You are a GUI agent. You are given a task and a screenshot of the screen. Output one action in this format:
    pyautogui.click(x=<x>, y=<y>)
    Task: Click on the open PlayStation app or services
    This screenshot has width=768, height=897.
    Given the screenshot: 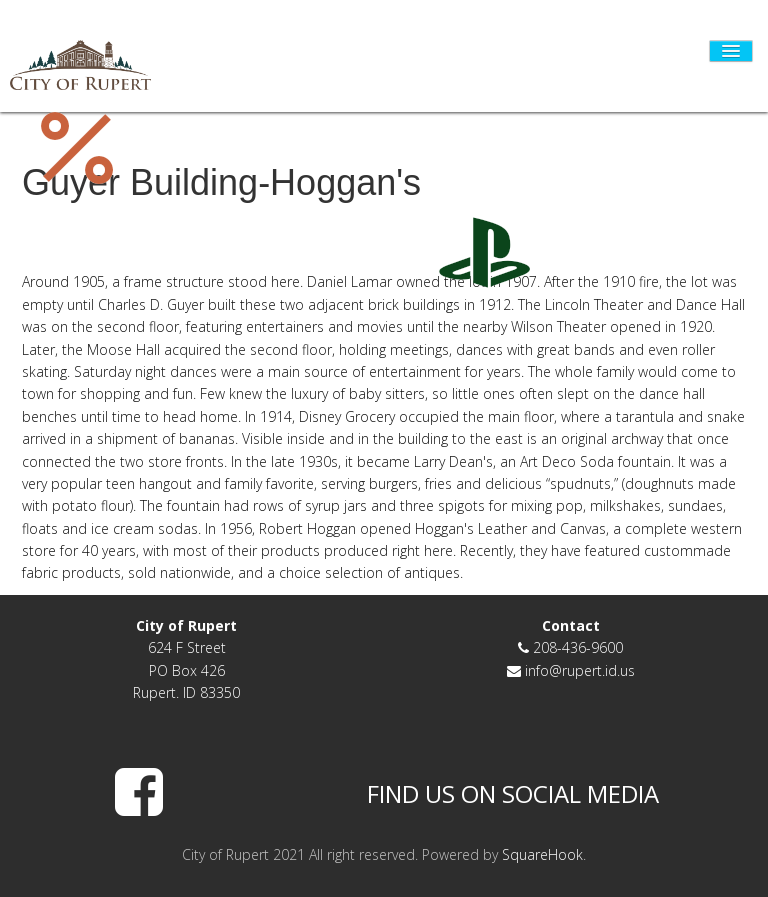 What is the action you would take?
    pyautogui.click(x=485, y=250)
    